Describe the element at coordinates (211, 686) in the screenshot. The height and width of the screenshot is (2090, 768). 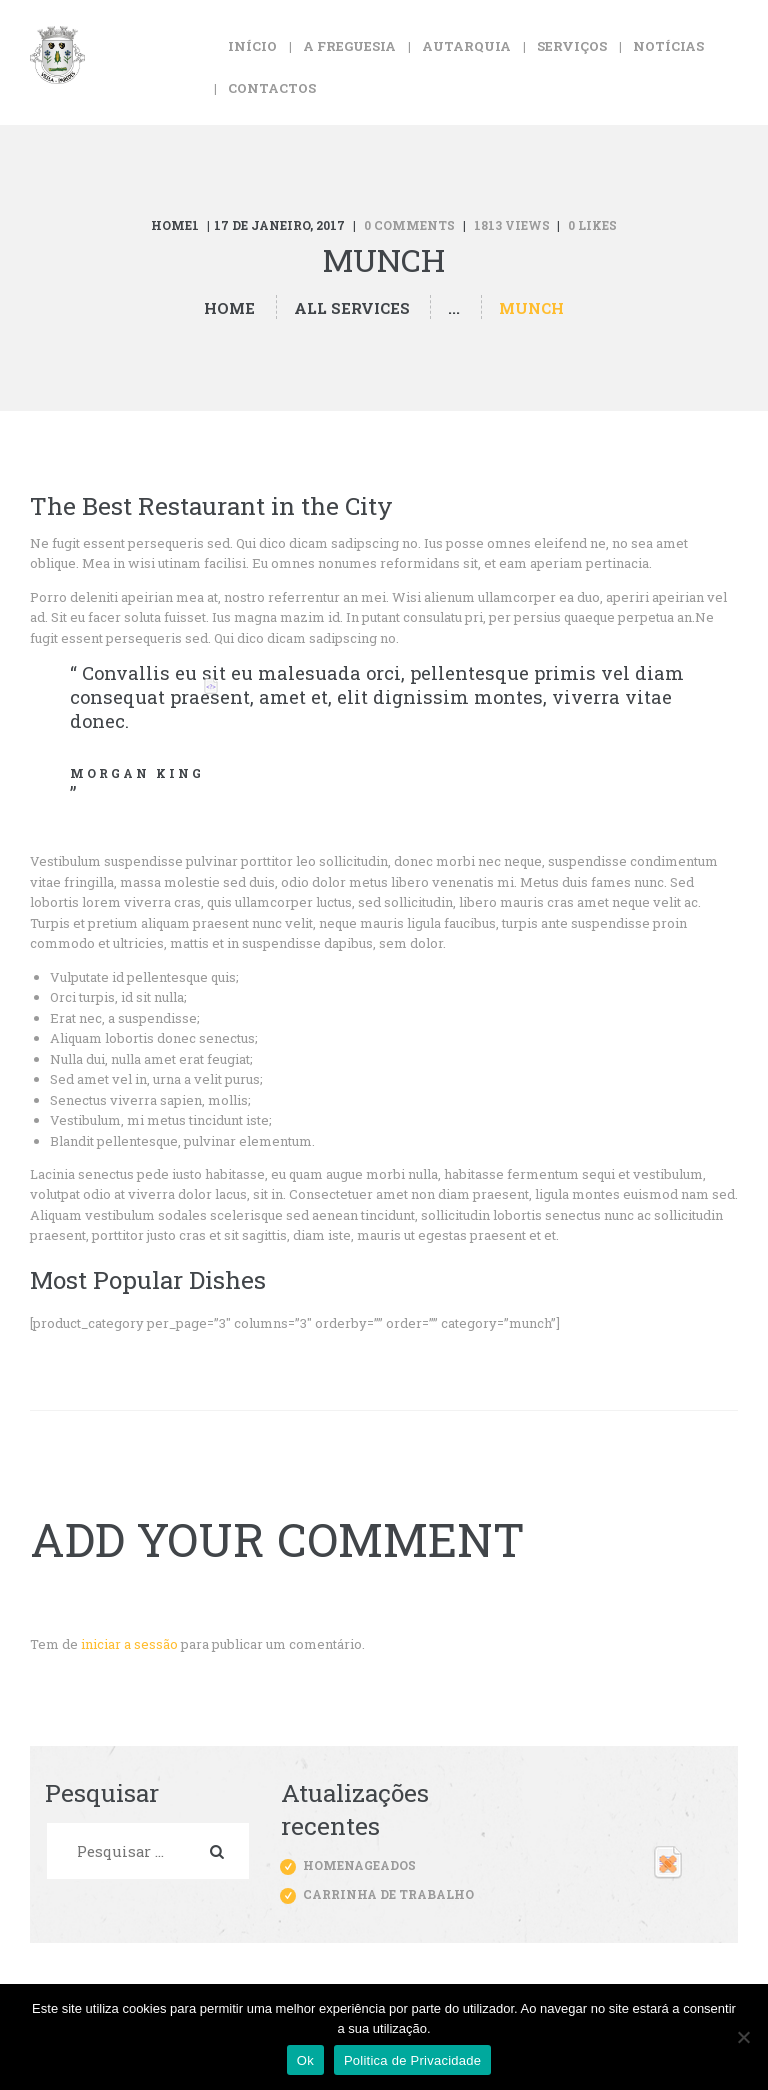
I see `open a php source code file` at that location.